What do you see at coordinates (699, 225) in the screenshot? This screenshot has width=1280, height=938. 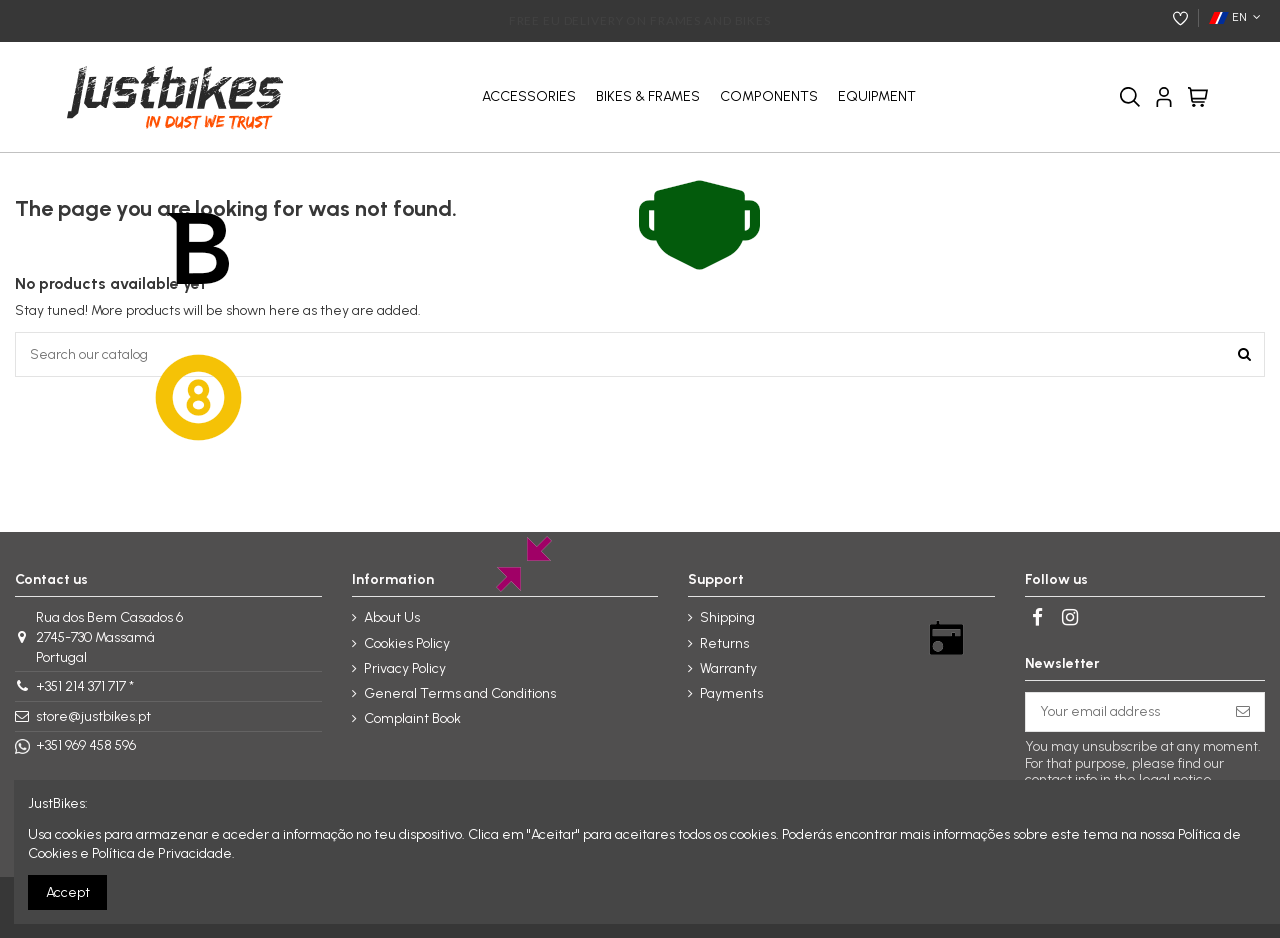 I see `health and safety guidelines indicator` at bounding box center [699, 225].